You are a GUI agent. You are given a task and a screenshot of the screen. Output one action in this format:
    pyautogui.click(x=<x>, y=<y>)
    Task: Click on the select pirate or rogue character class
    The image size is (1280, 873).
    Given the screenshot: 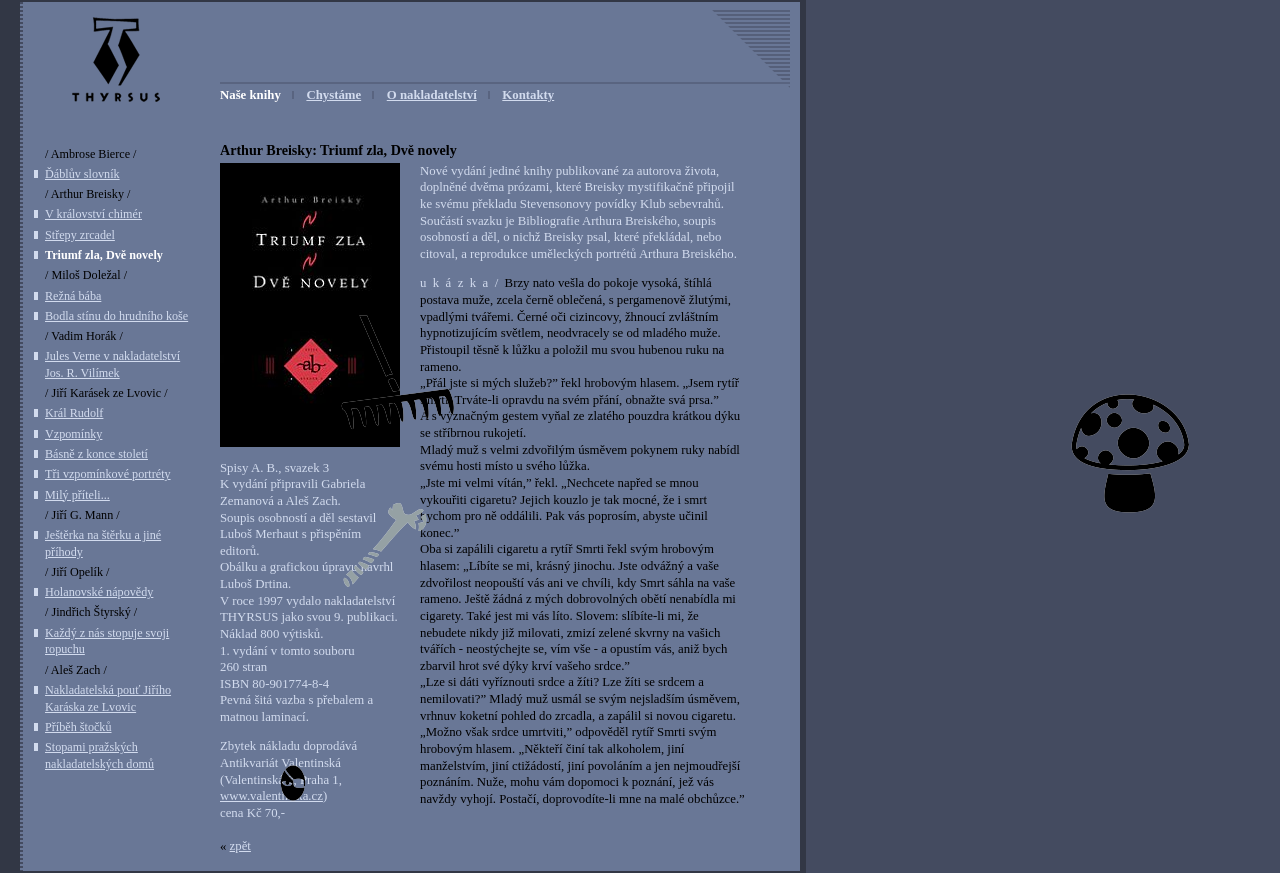 What is the action you would take?
    pyautogui.click(x=293, y=783)
    